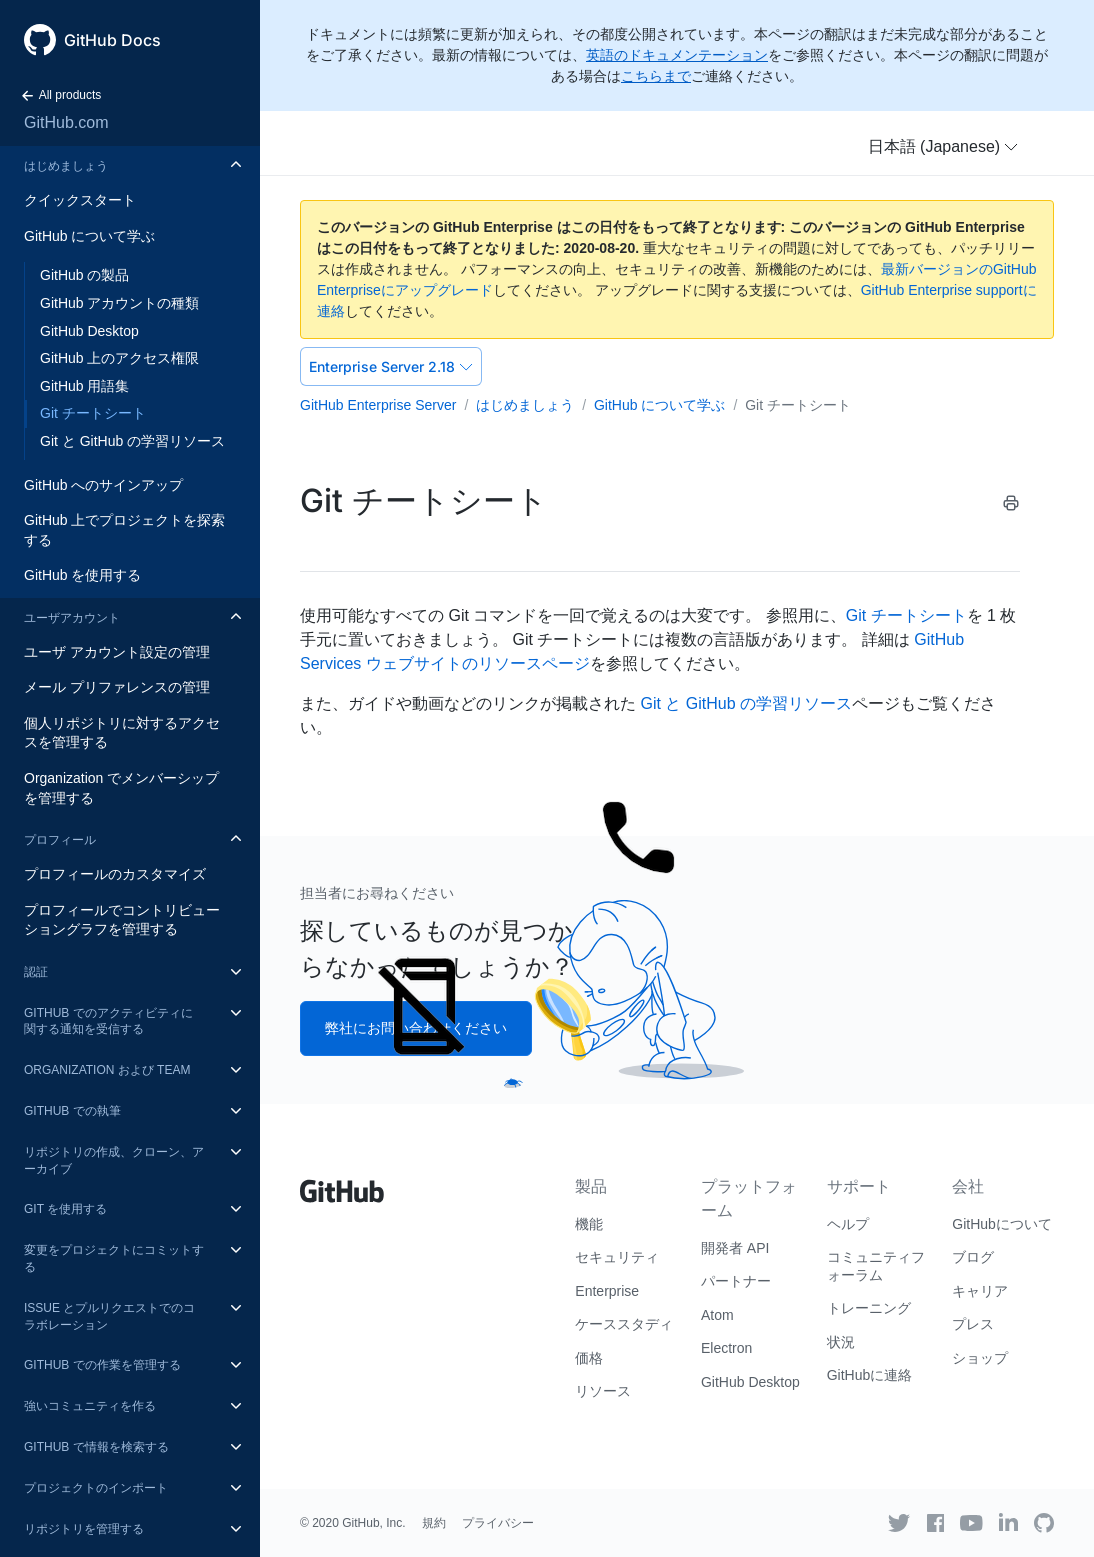 The width and height of the screenshot is (1094, 1557). I want to click on make a phone call, so click(638, 837).